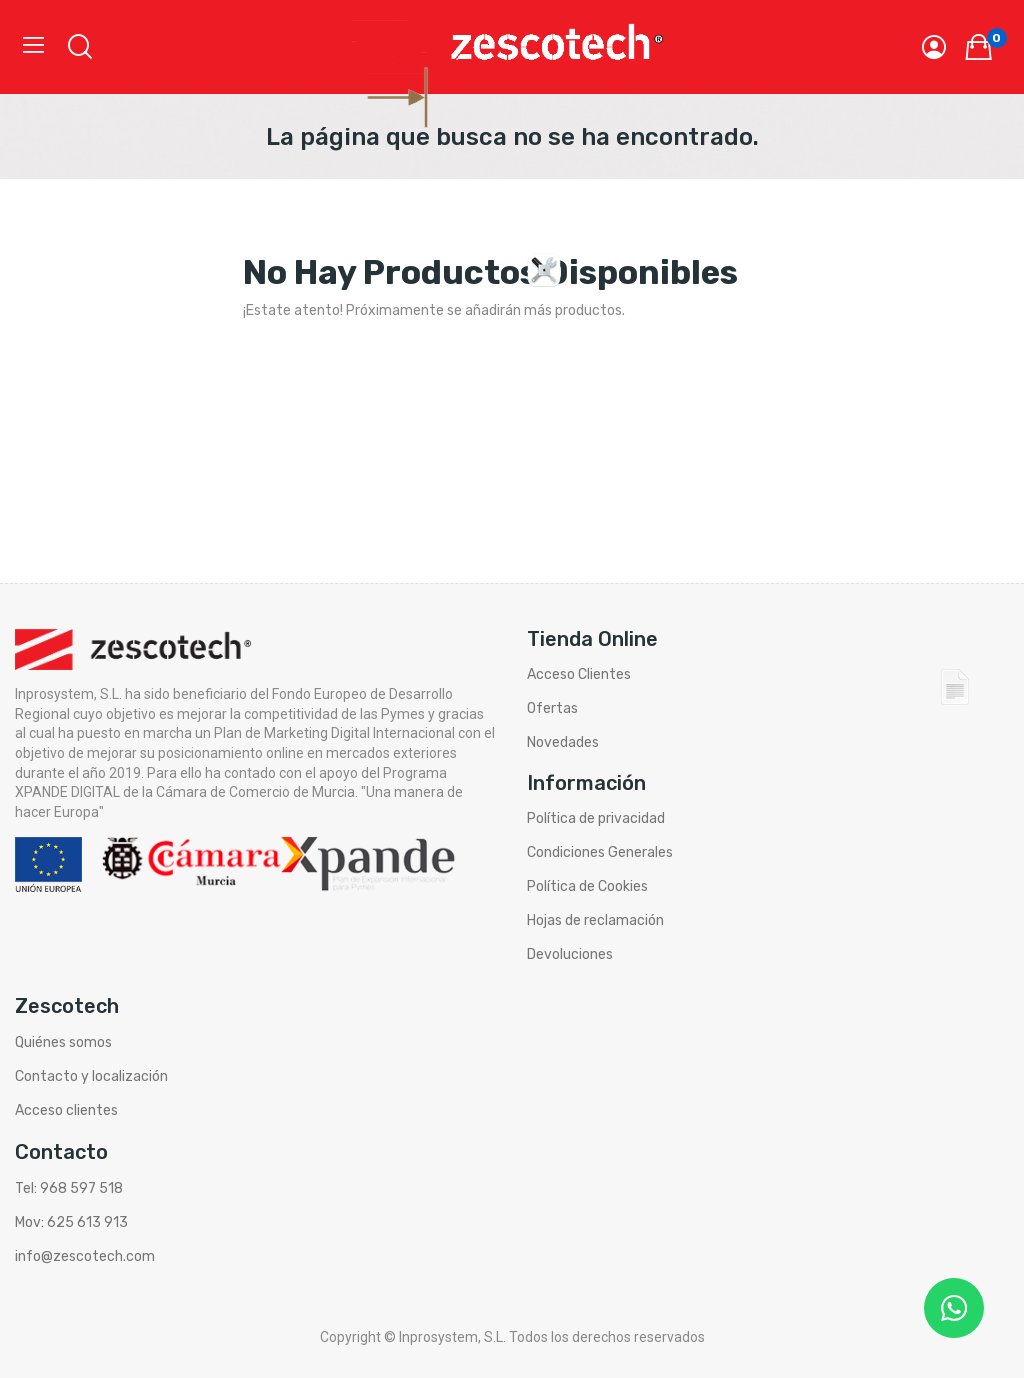  What do you see at coordinates (955, 687) in the screenshot?
I see `open a text file` at bounding box center [955, 687].